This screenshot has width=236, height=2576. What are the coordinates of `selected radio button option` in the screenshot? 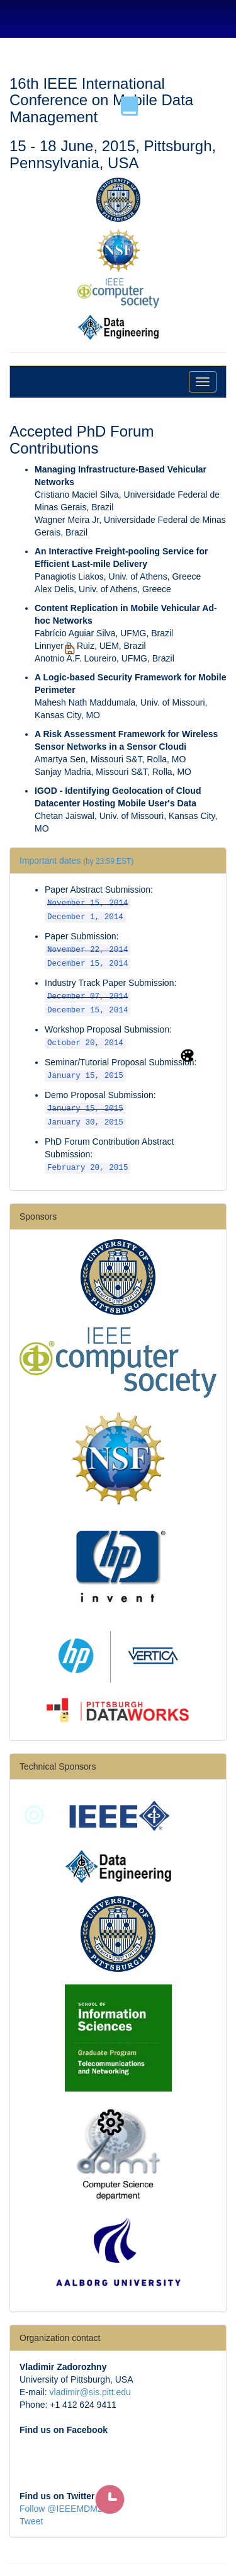 It's located at (34, 1815).